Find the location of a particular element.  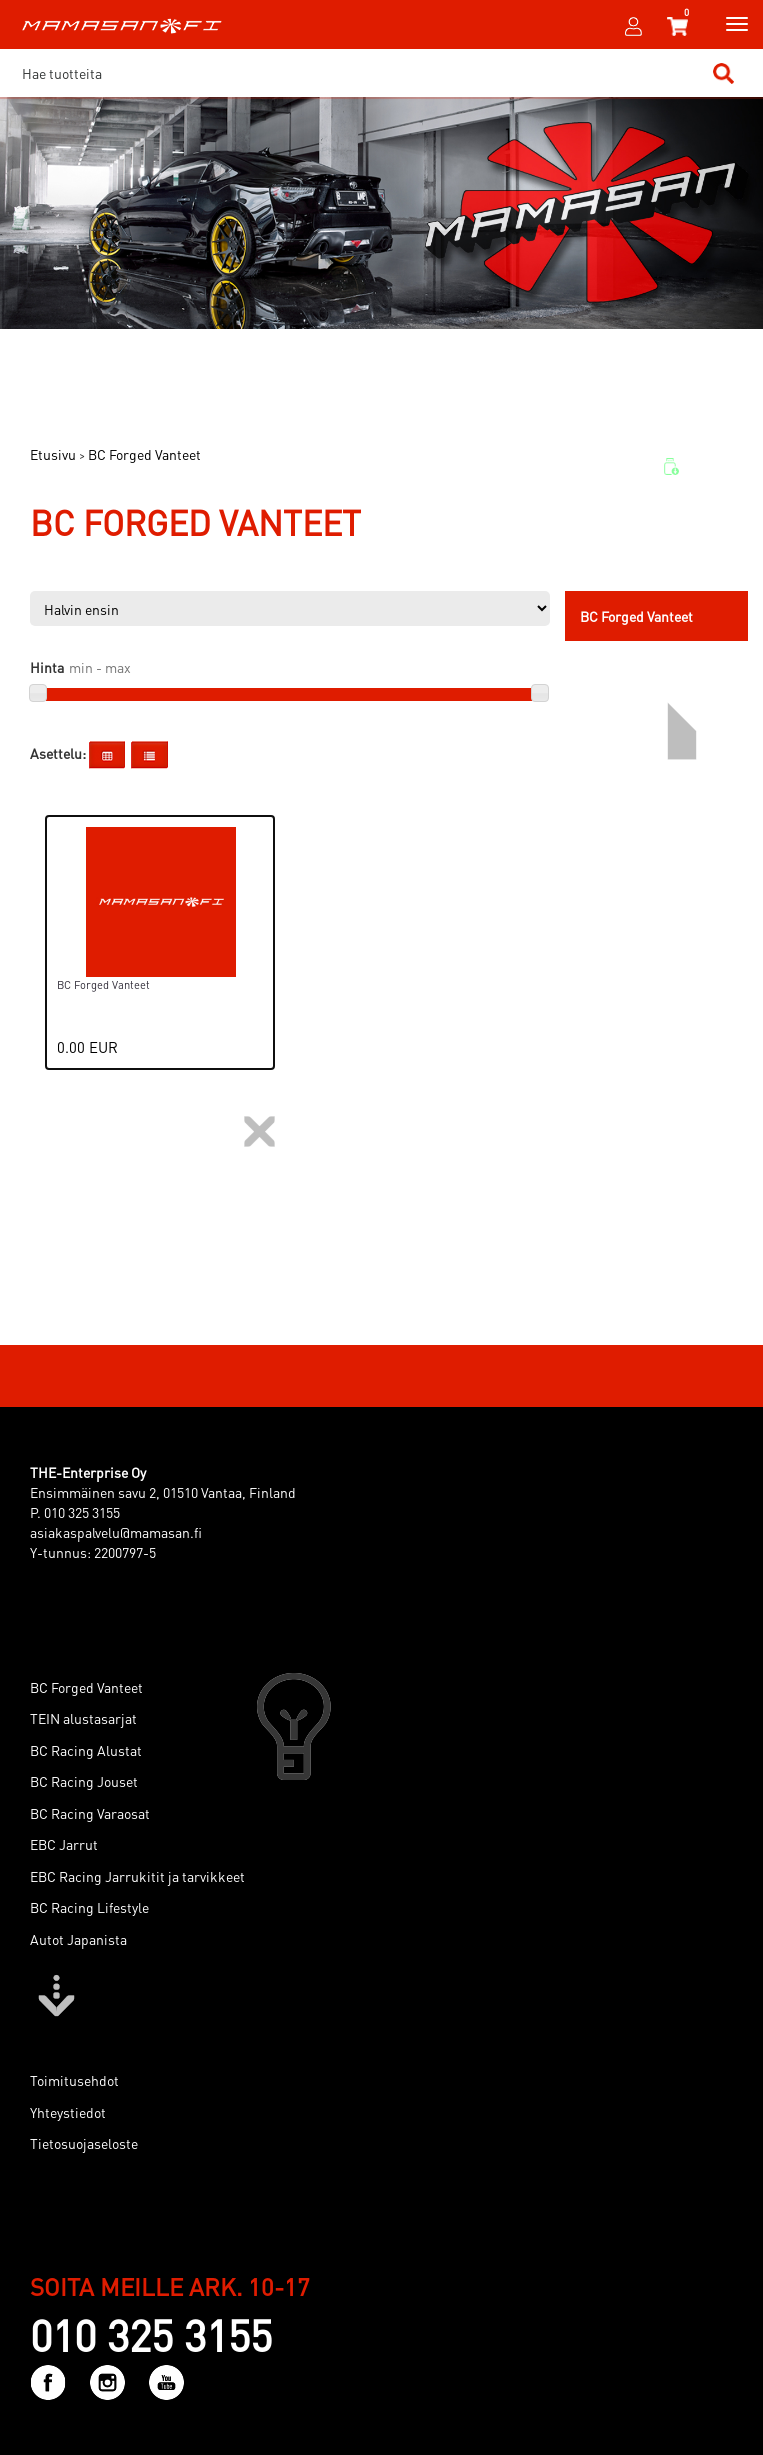

open downloads folder is located at coordinates (56, 1995).